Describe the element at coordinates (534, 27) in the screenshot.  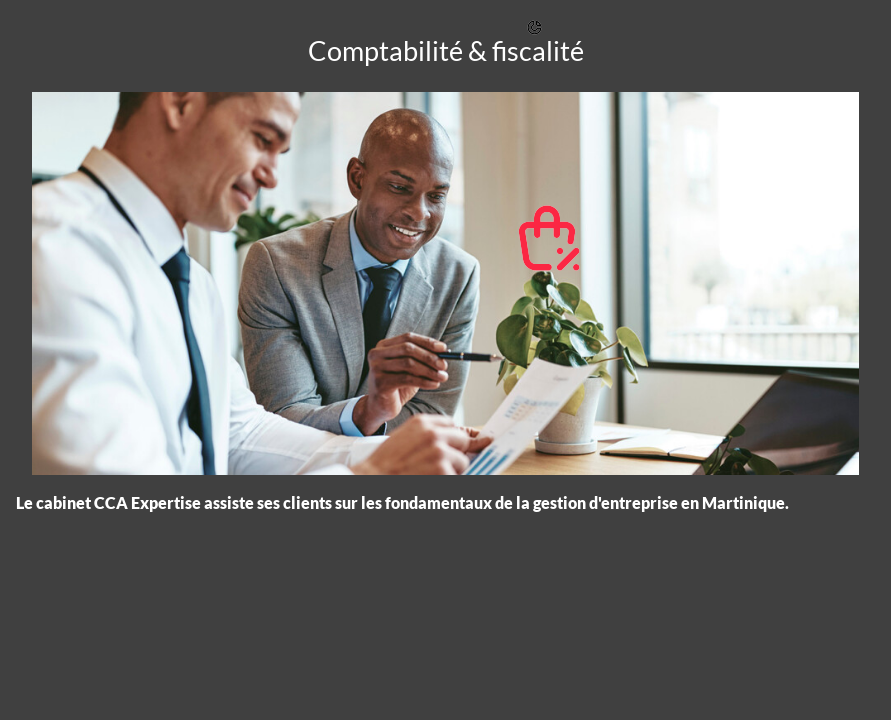
I see `view analytics or statistics breakdown` at that location.